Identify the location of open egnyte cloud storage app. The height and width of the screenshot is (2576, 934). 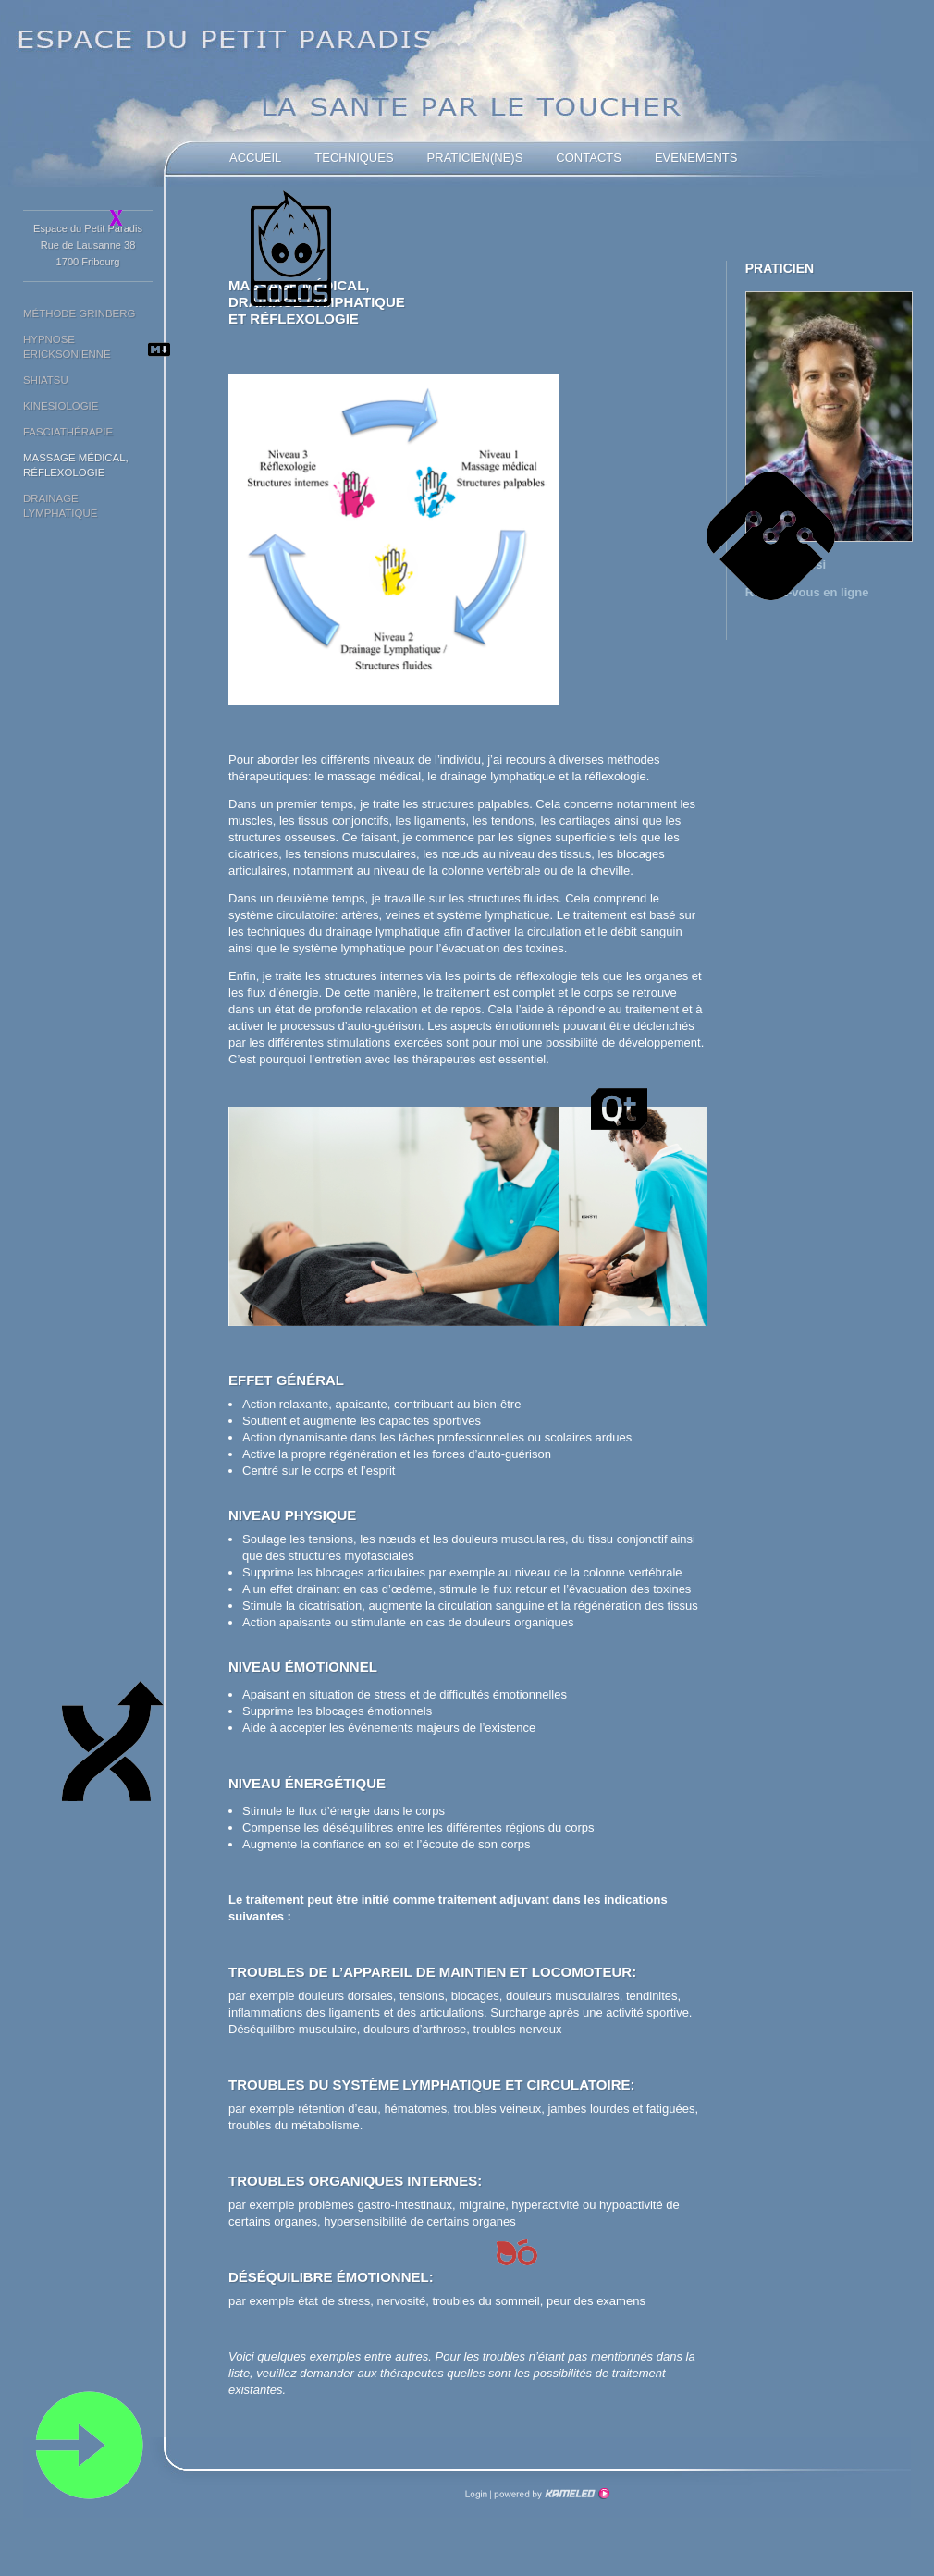
(589, 1216).